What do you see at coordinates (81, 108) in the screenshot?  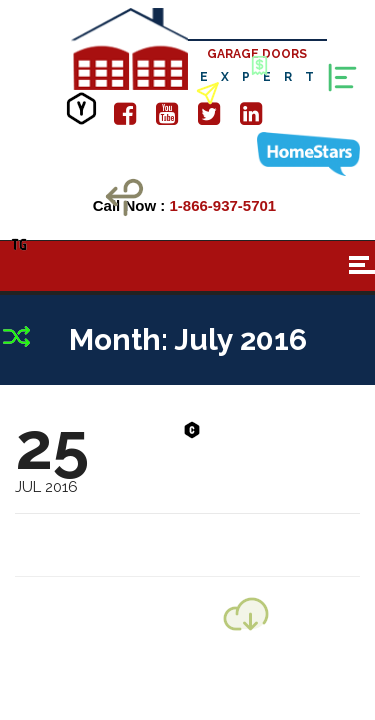 I see `indicates a category or section labeled "Y"` at bounding box center [81, 108].